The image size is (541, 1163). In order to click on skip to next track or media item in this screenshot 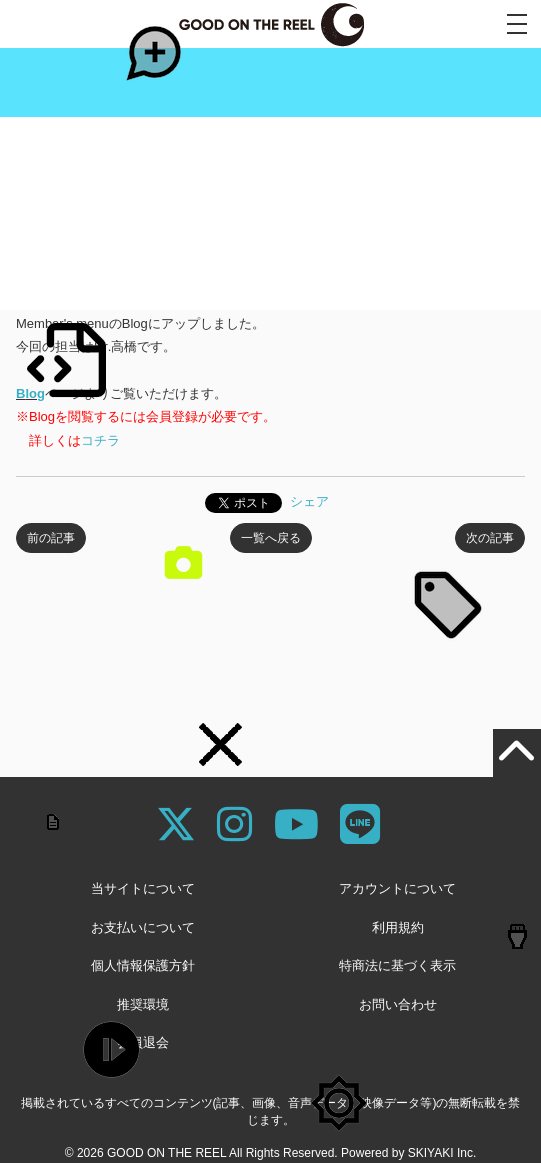, I will do `click(111, 1049)`.